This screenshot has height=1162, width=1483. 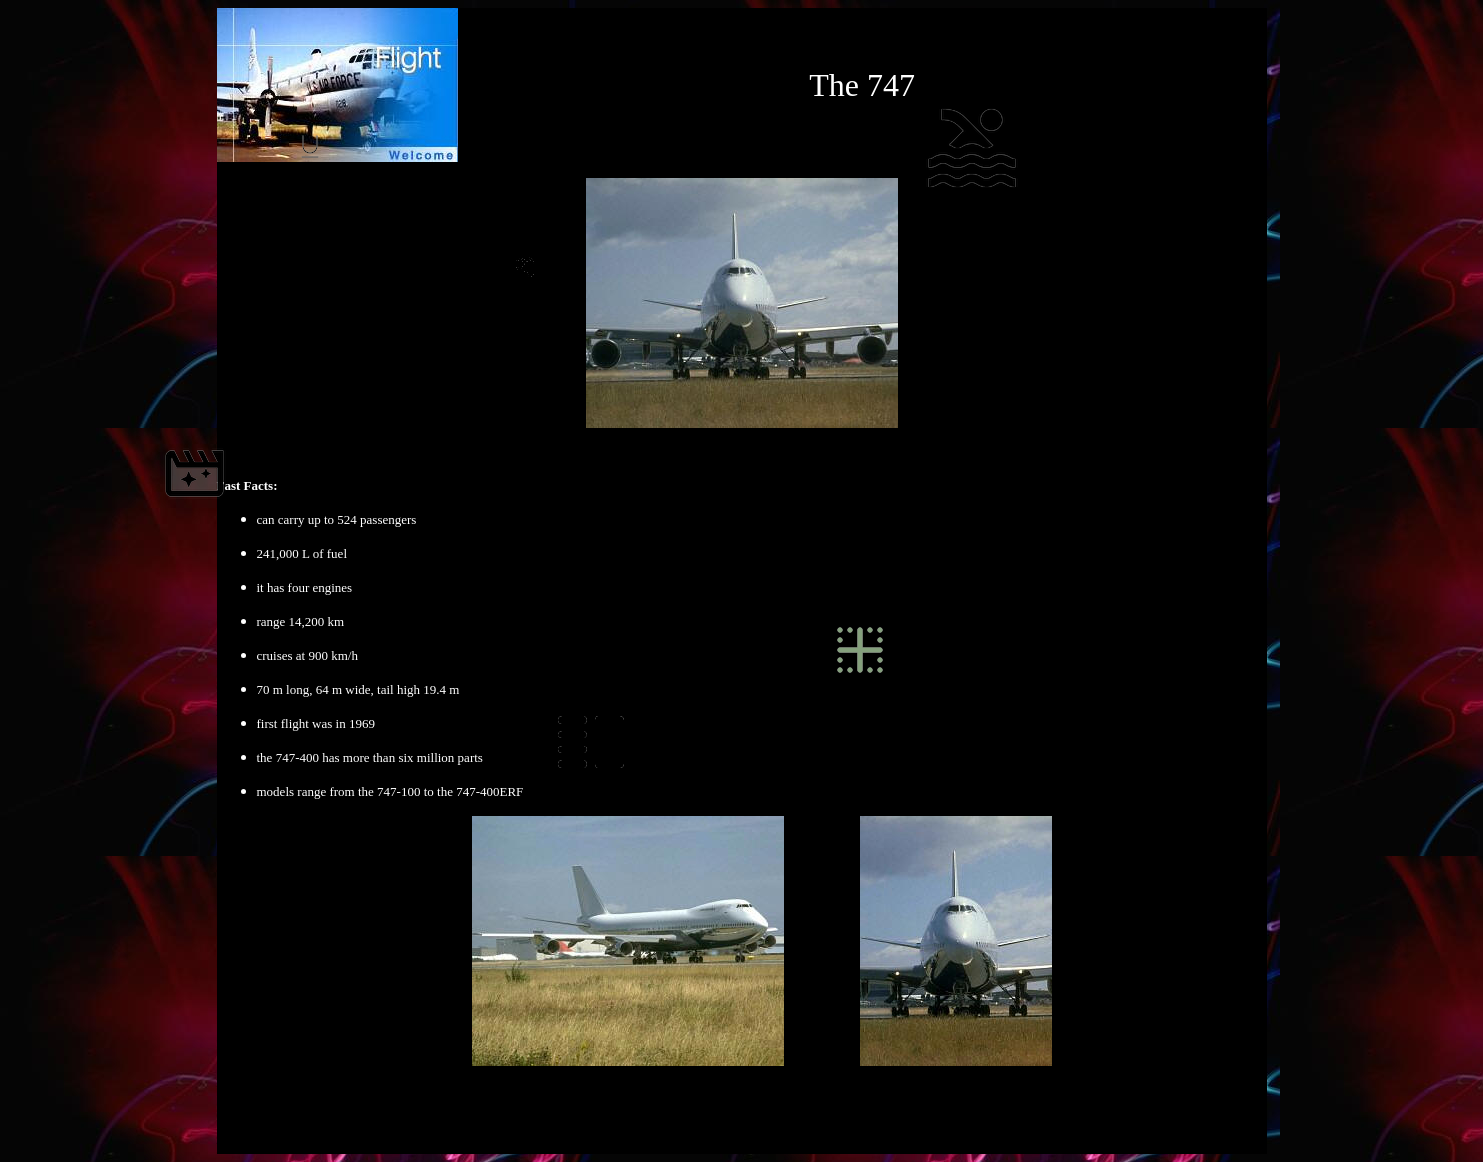 What do you see at coordinates (194, 473) in the screenshot?
I see `apply filters or effects to a video` at bounding box center [194, 473].